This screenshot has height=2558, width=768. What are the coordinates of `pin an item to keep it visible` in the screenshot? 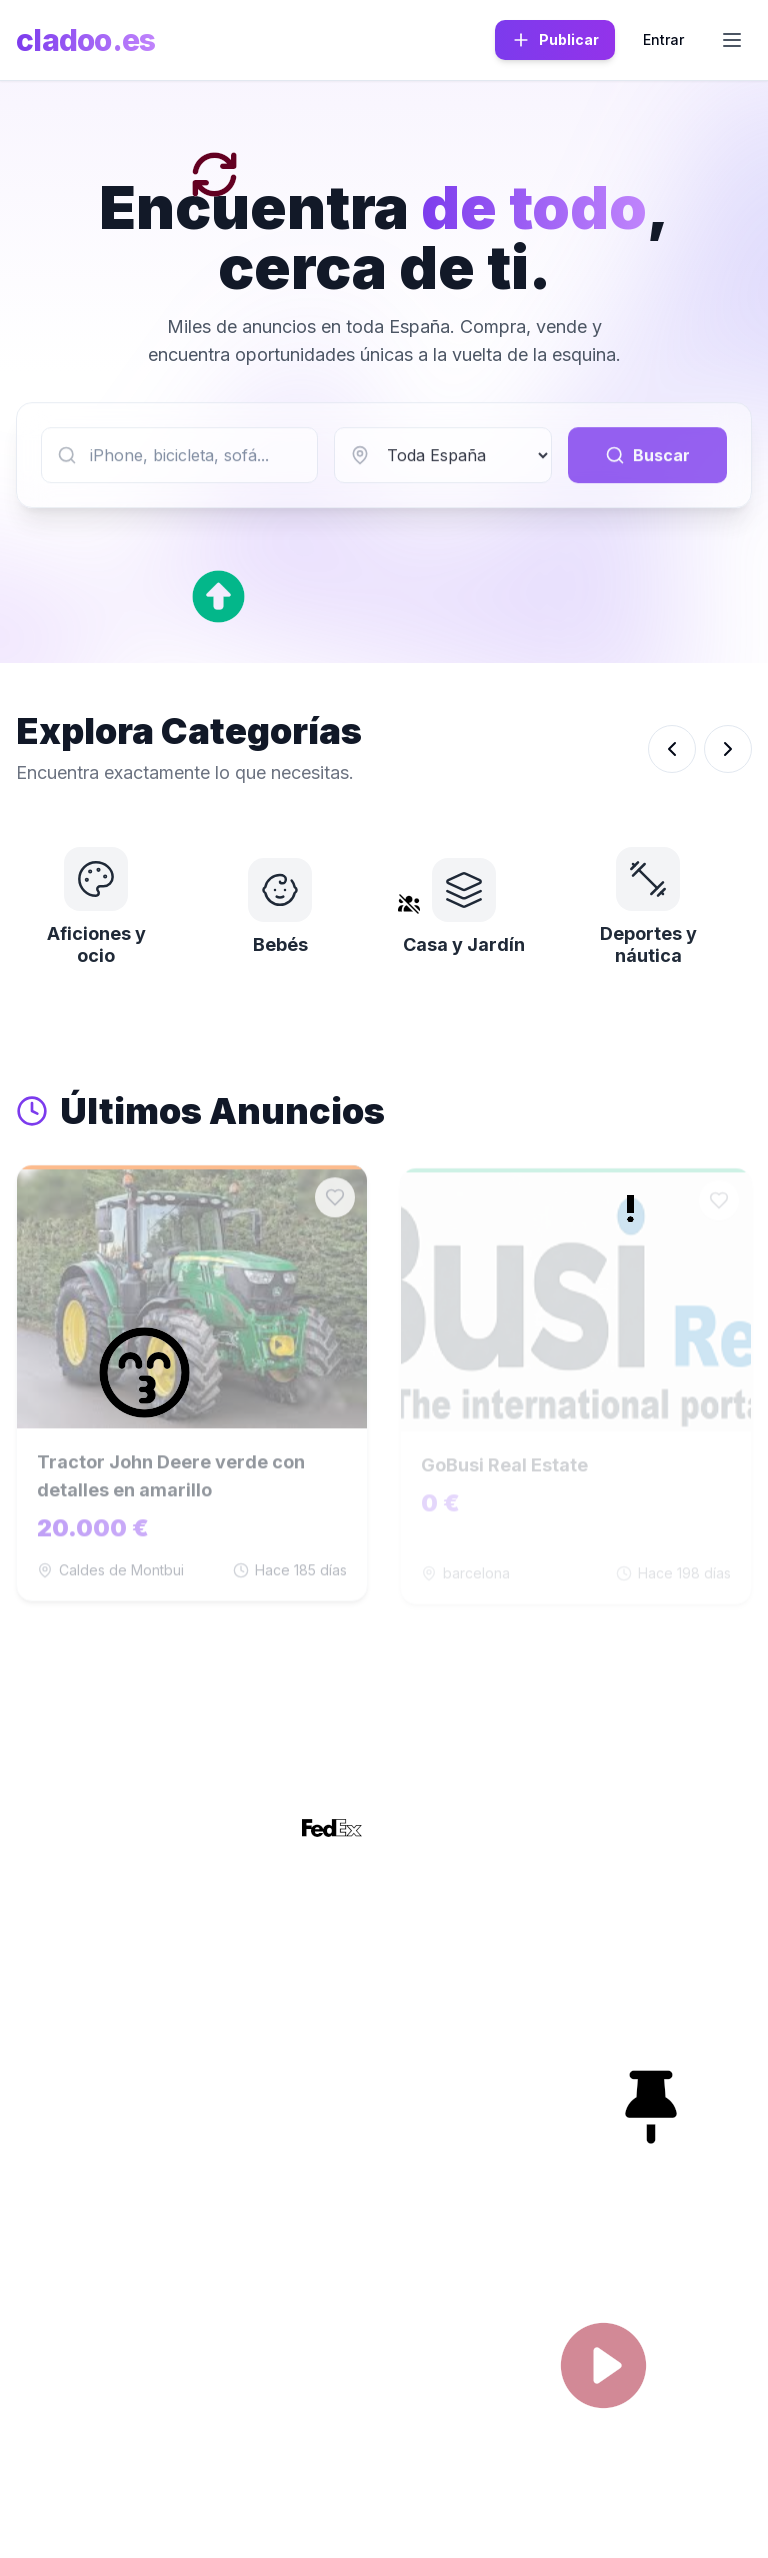 It's located at (651, 2105).